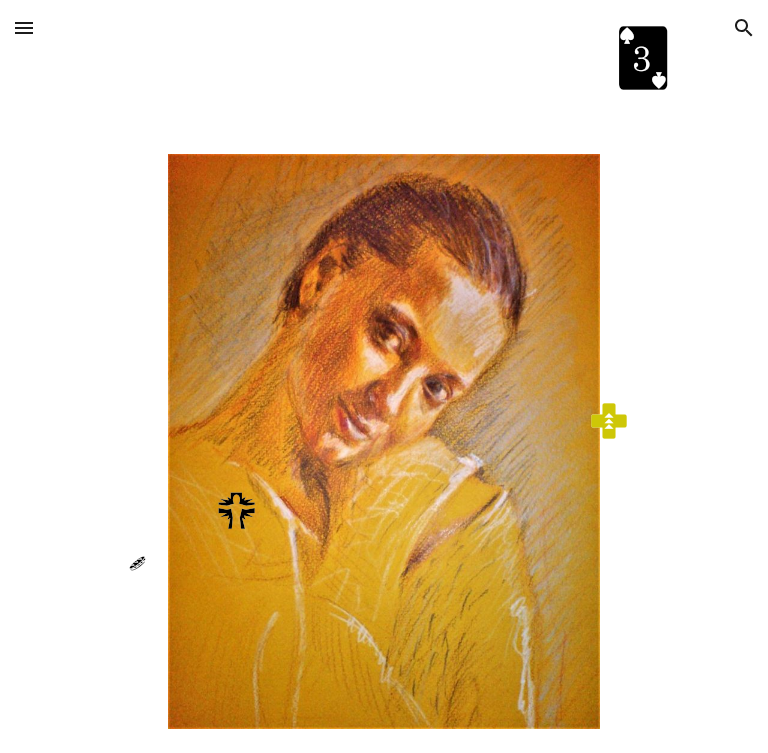 This screenshot has height=753, width=768. I want to click on indicates player has an active power-up or buff, so click(236, 510).